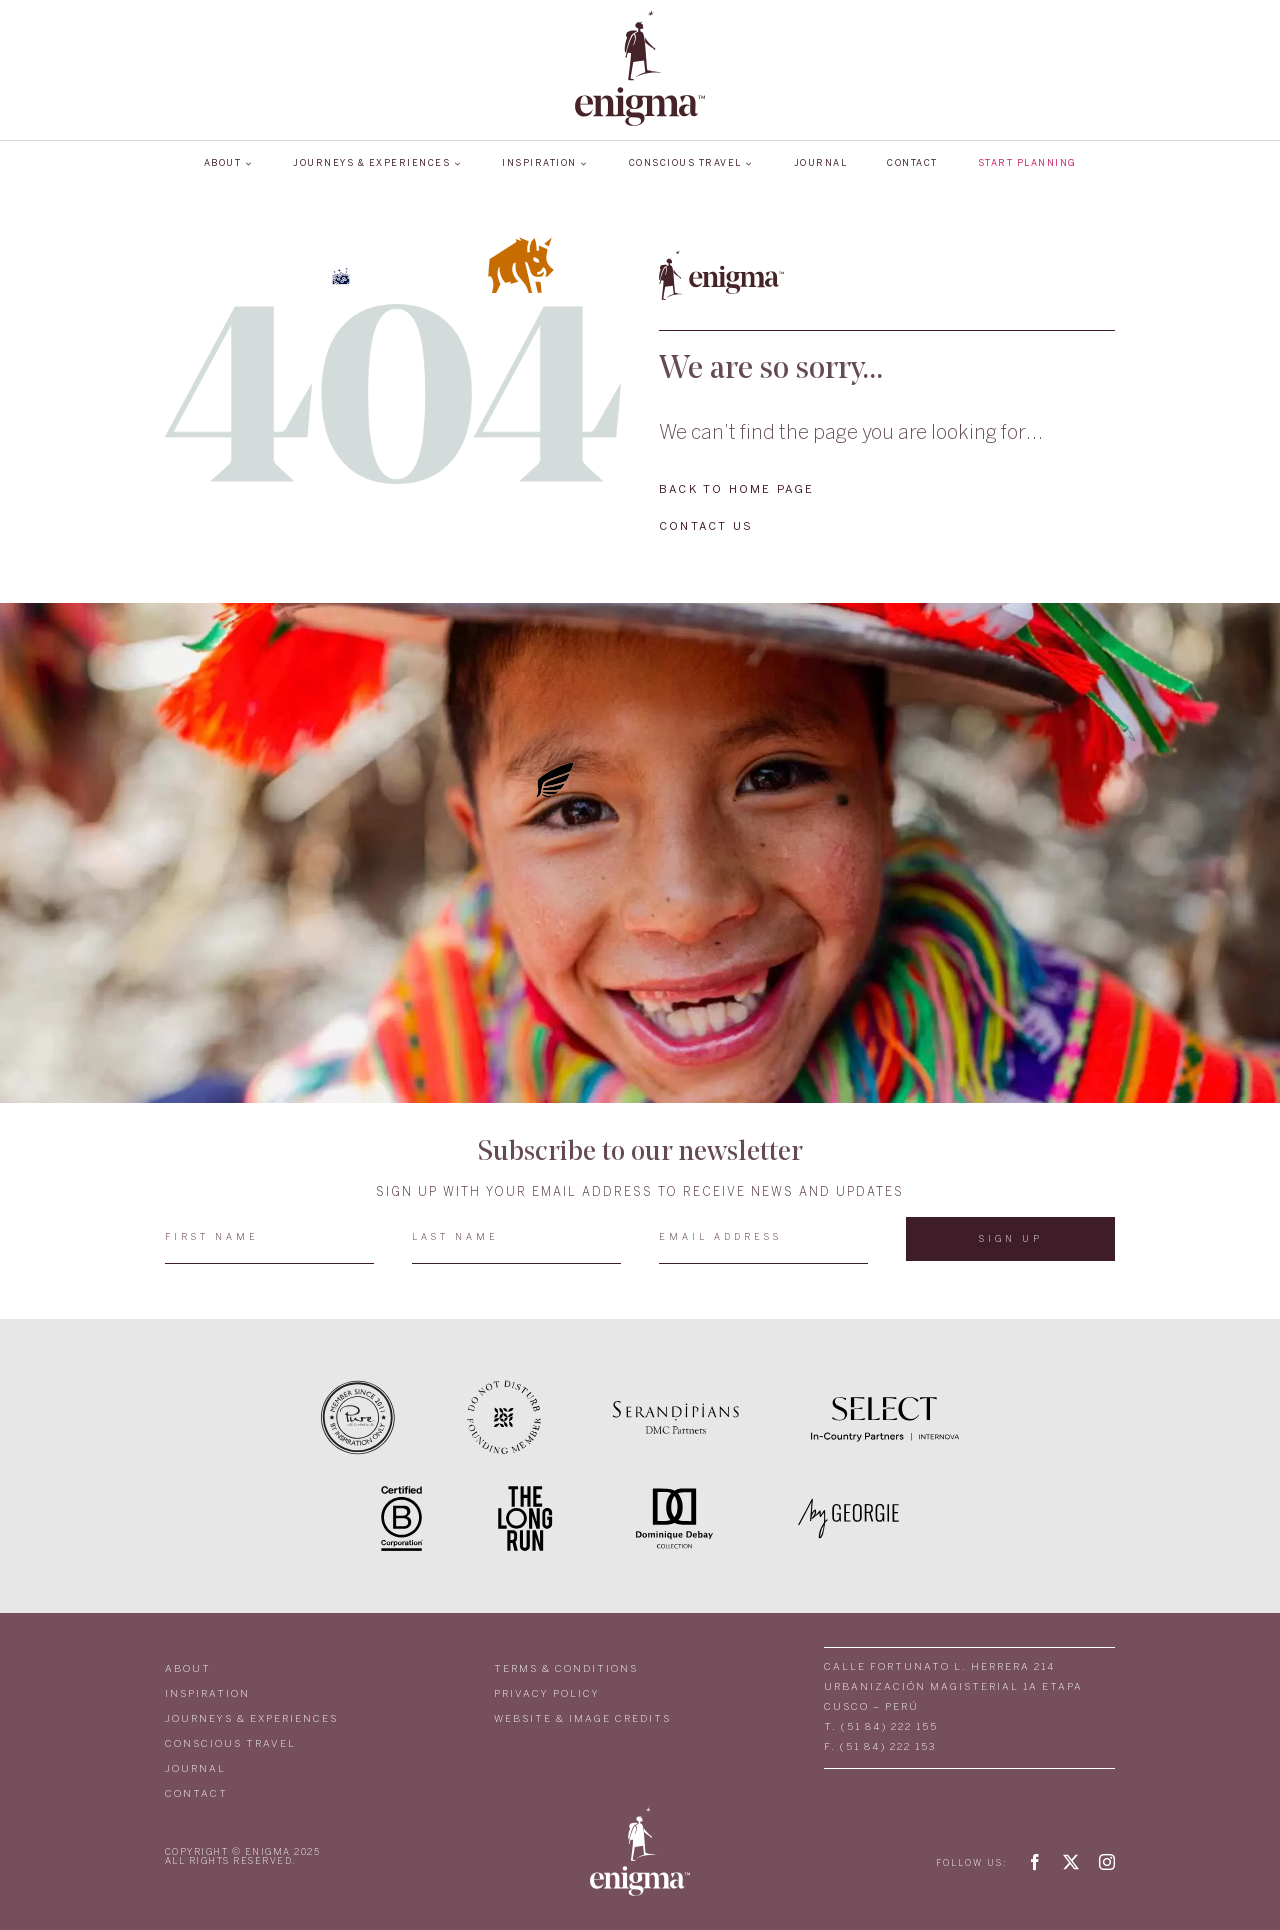 The height and width of the screenshot is (1930, 1280). What do you see at coordinates (555, 780) in the screenshot?
I see `indicates premium or liberty status` at bounding box center [555, 780].